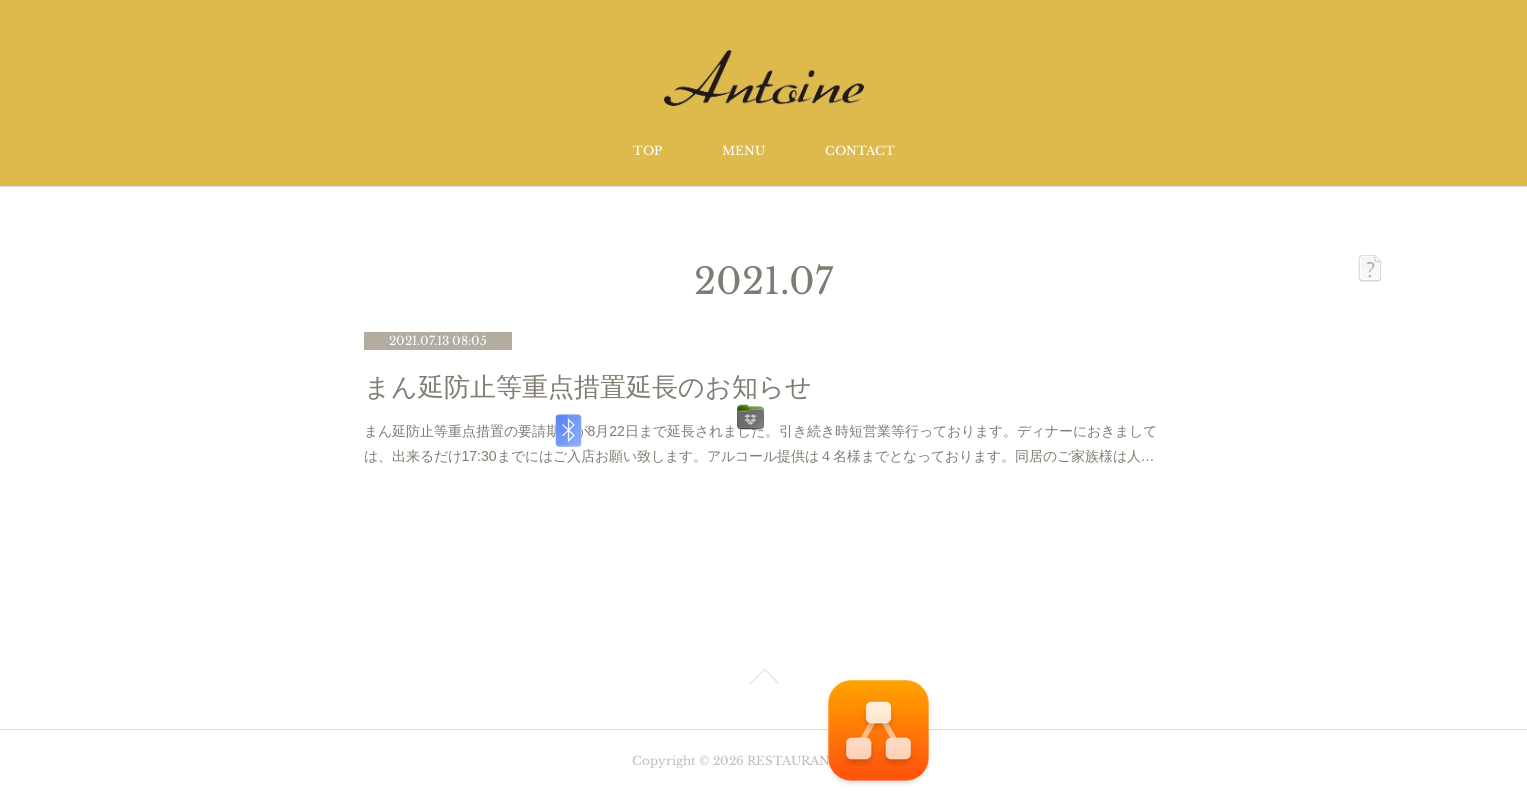  What do you see at coordinates (568, 430) in the screenshot?
I see `open bluetooth settings` at bounding box center [568, 430].